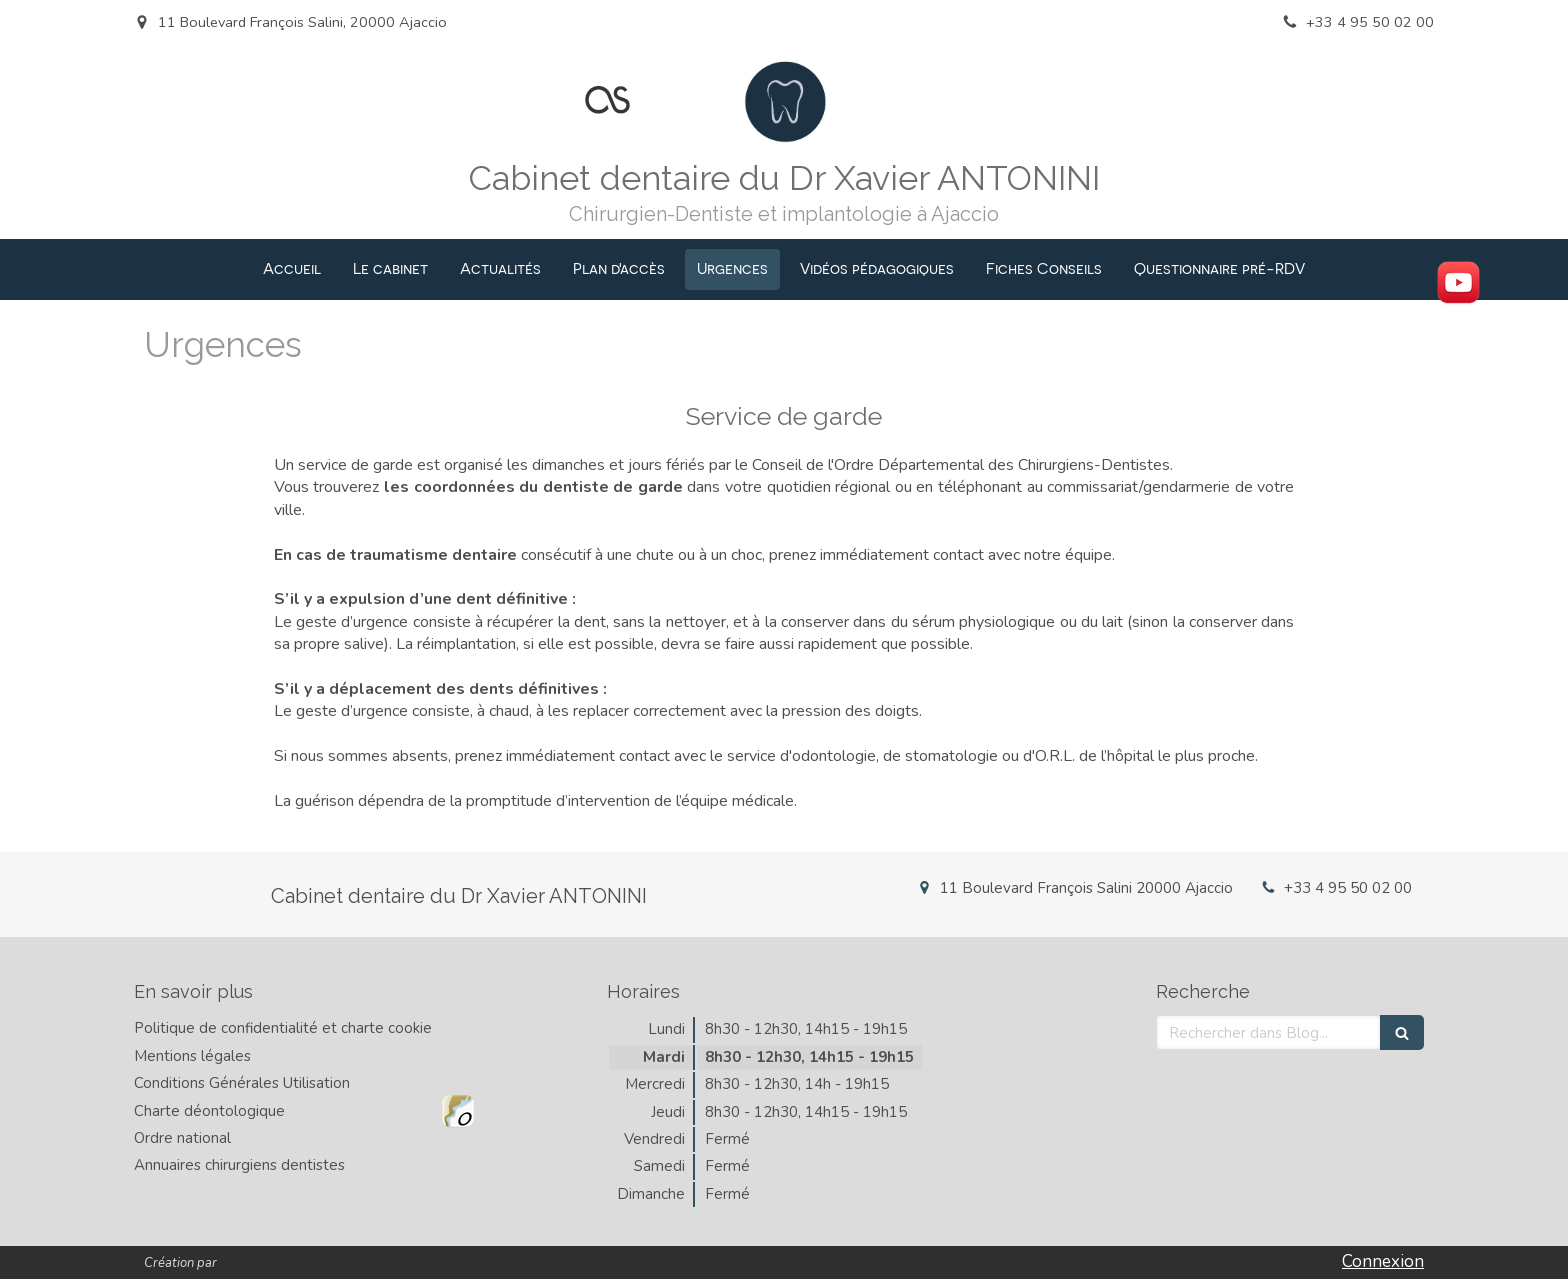  I want to click on open the YouTube app, so click(1458, 282).